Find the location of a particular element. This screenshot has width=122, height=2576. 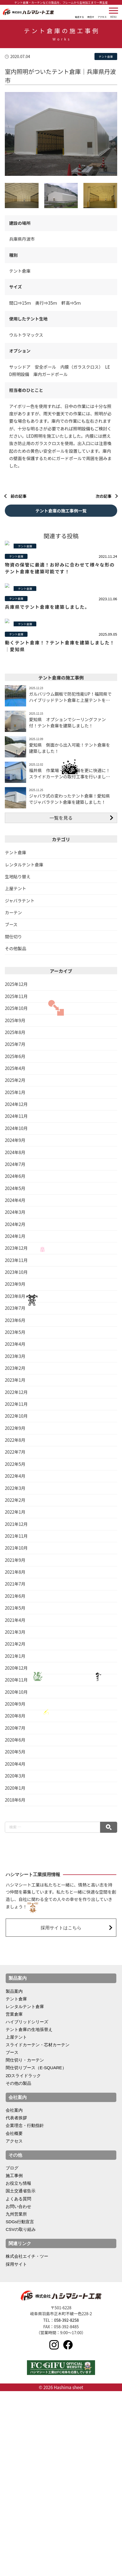

transform or convert an object is located at coordinates (56, 1008).